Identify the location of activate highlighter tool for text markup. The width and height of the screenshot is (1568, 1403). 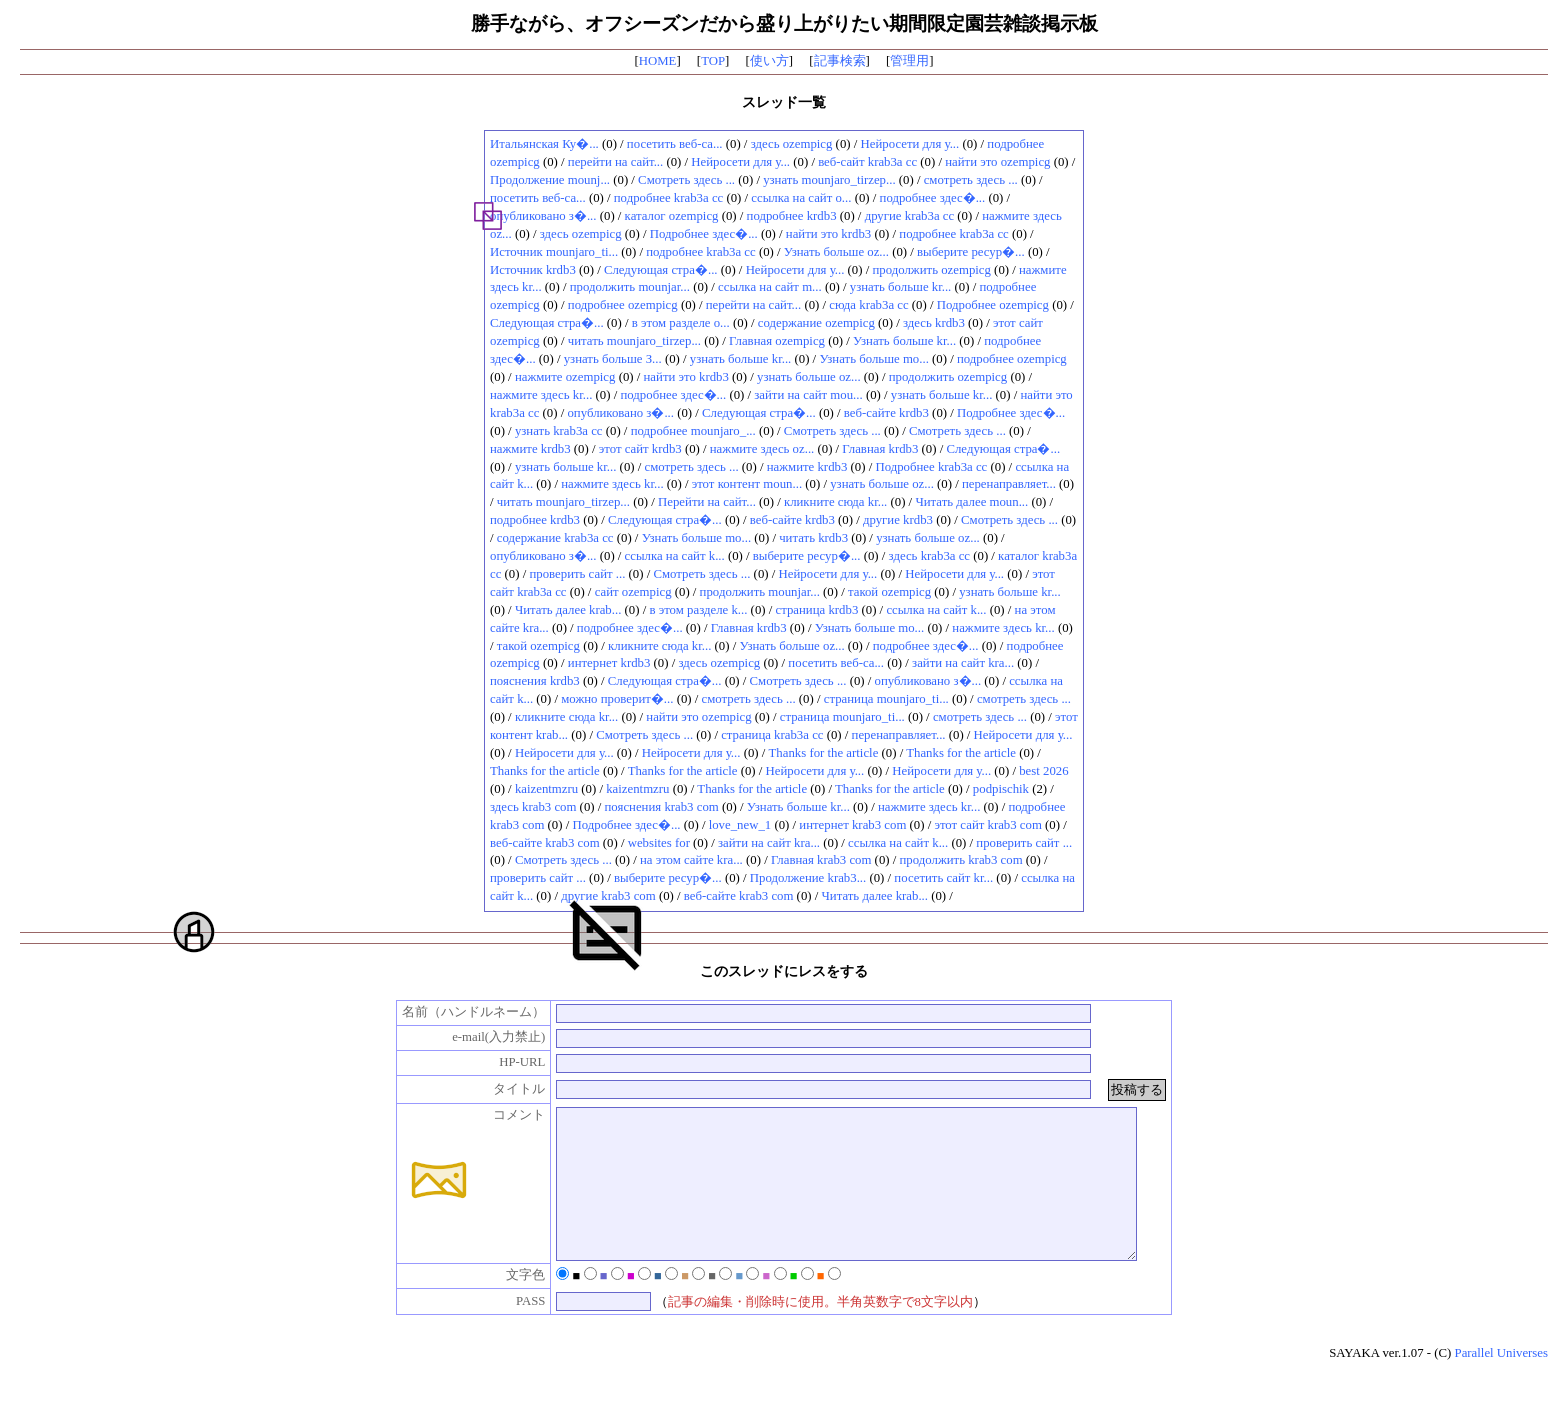
(194, 932).